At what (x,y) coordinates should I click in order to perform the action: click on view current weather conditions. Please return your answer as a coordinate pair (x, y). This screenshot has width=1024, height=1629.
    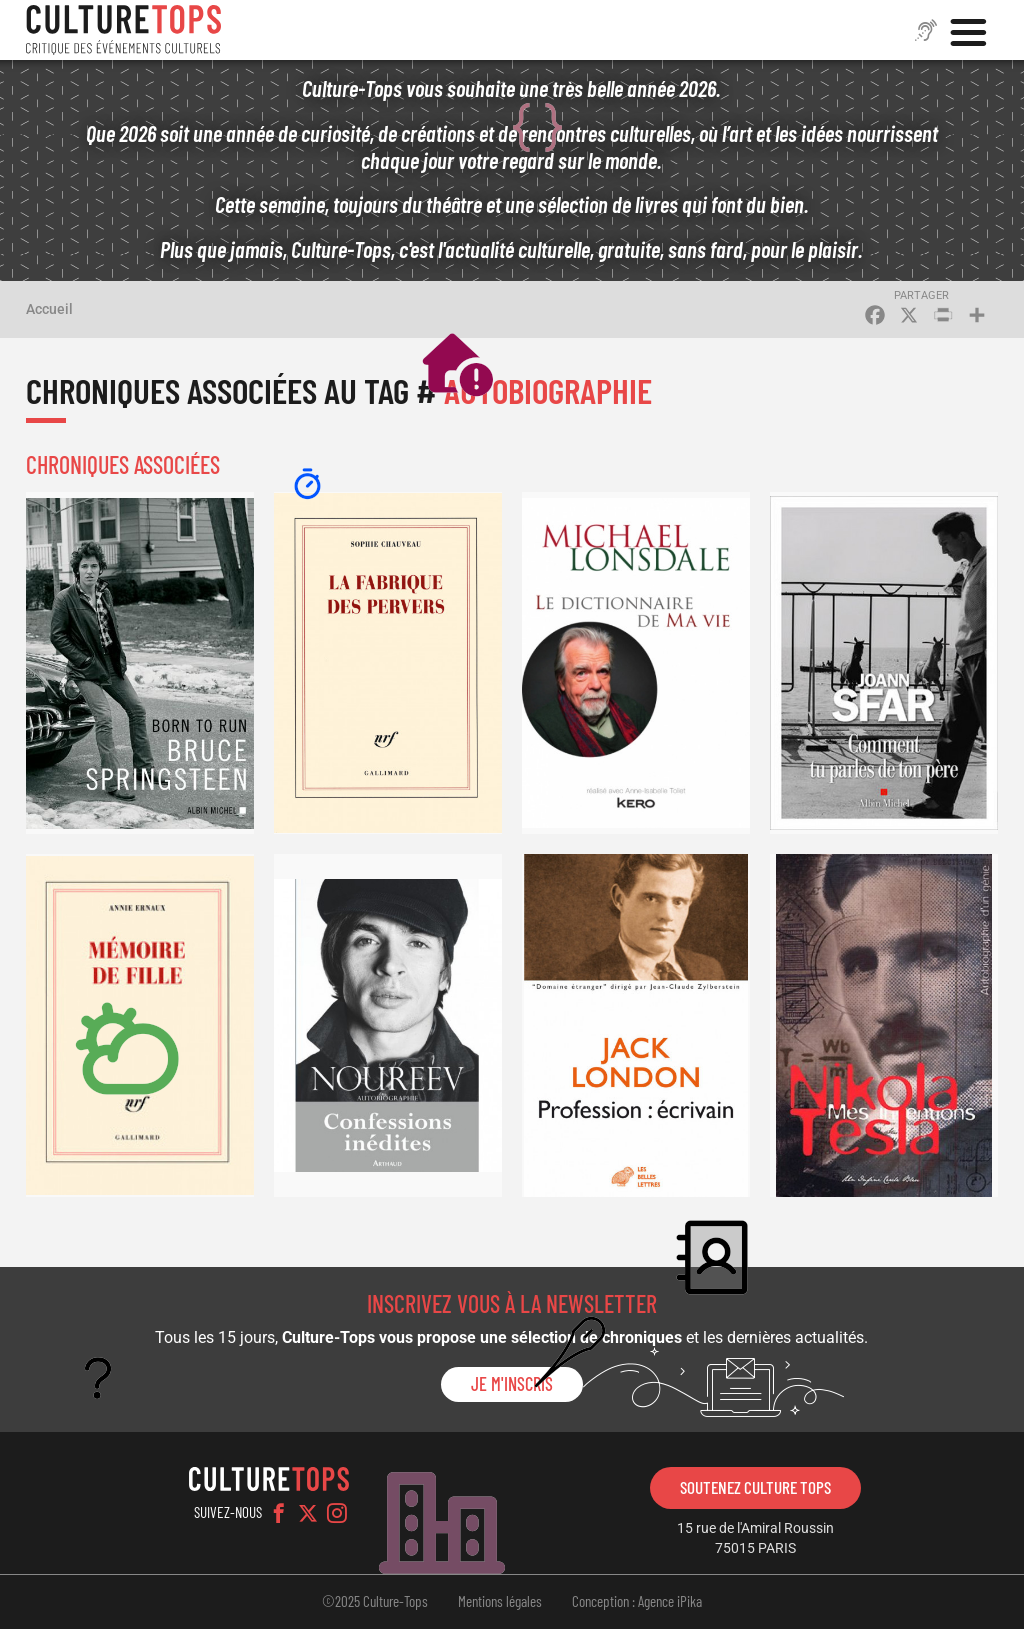
    Looking at the image, I should click on (127, 1050).